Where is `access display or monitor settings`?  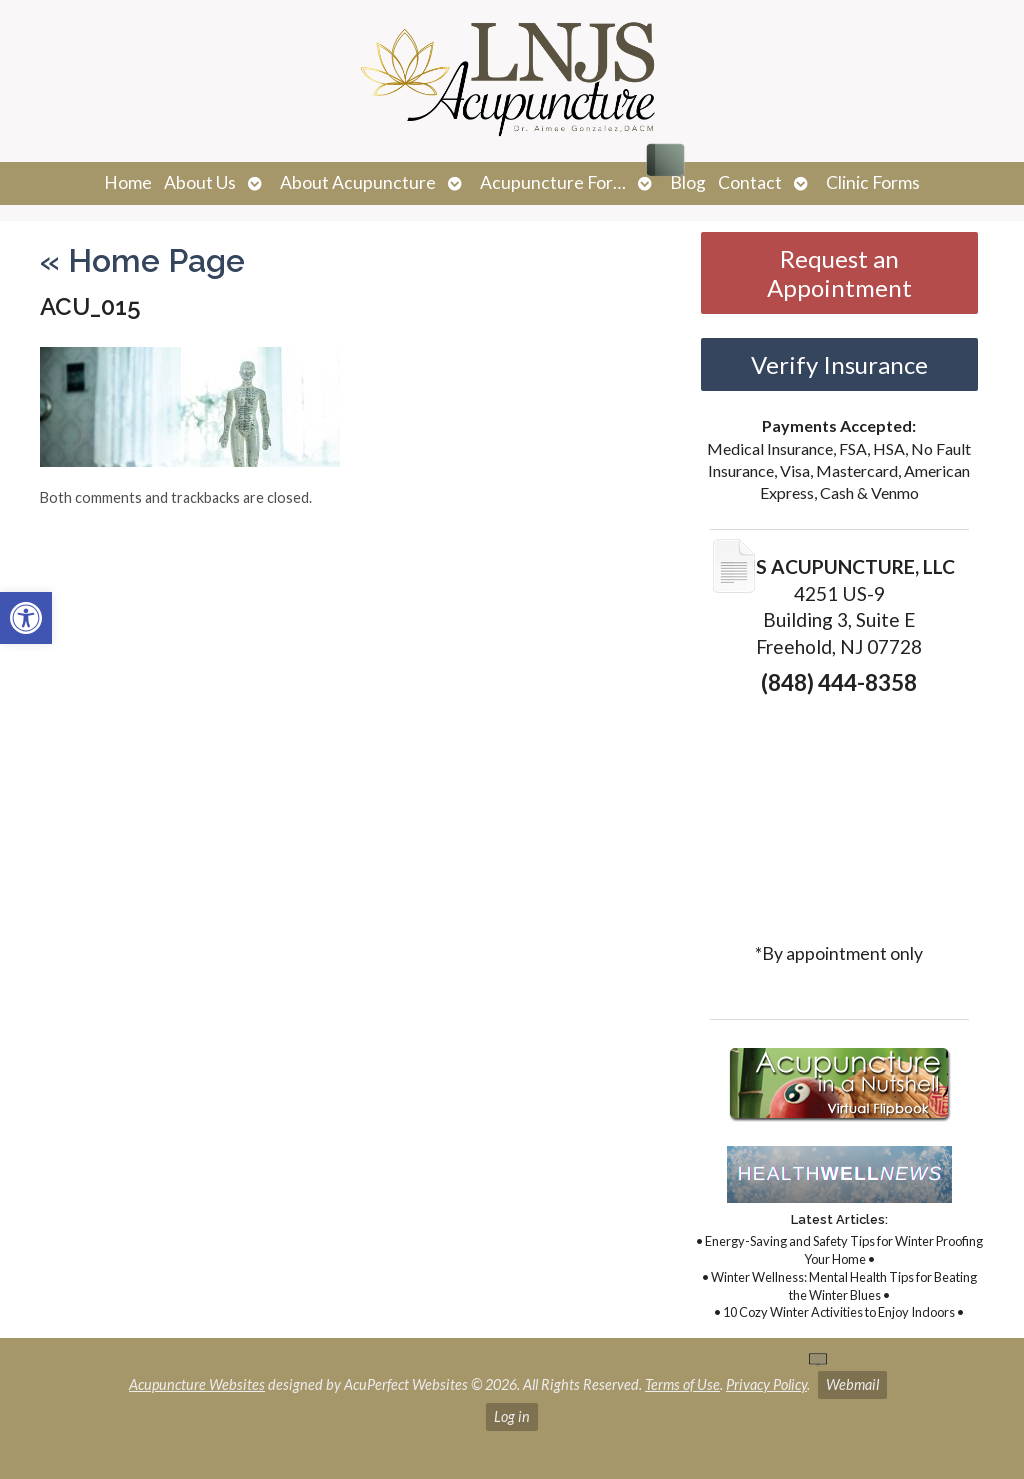 access display or monitor settings is located at coordinates (818, 1360).